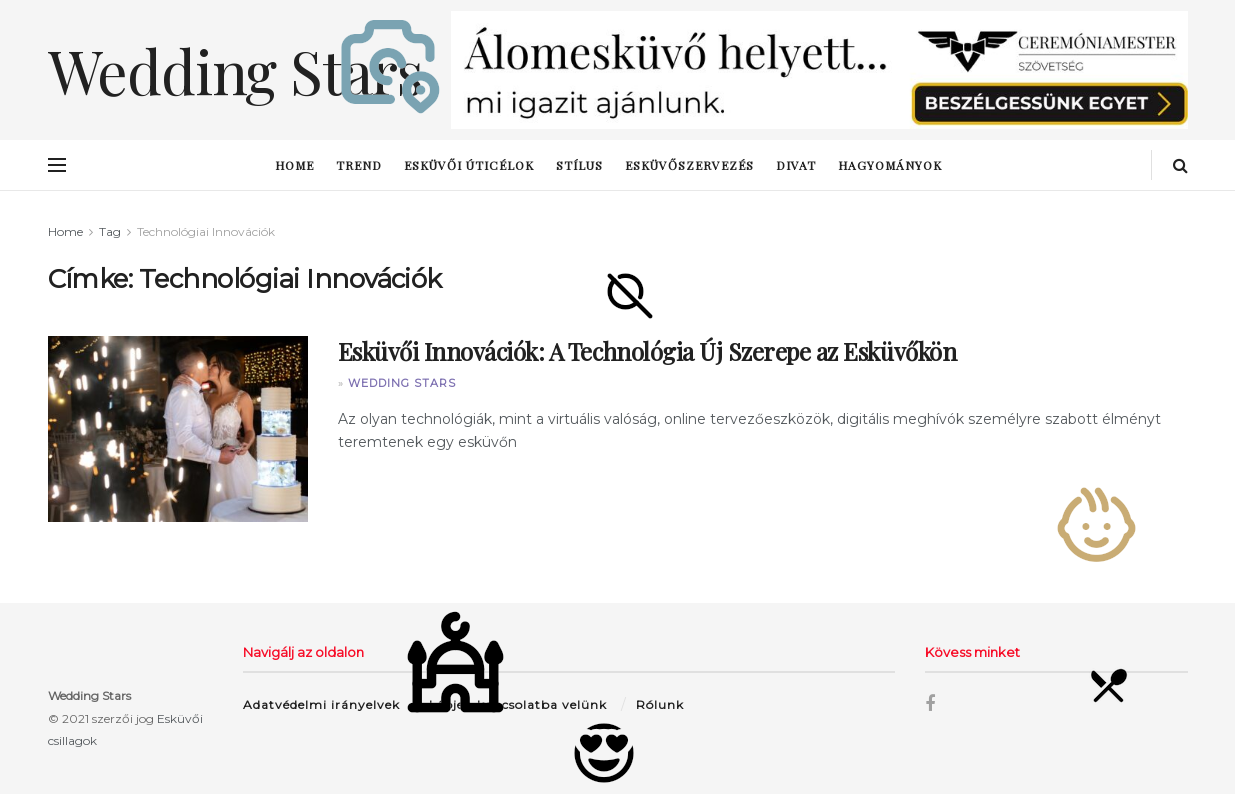 The width and height of the screenshot is (1235, 794). Describe the element at coordinates (604, 753) in the screenshot. I see `react with love or adoration` at that location.